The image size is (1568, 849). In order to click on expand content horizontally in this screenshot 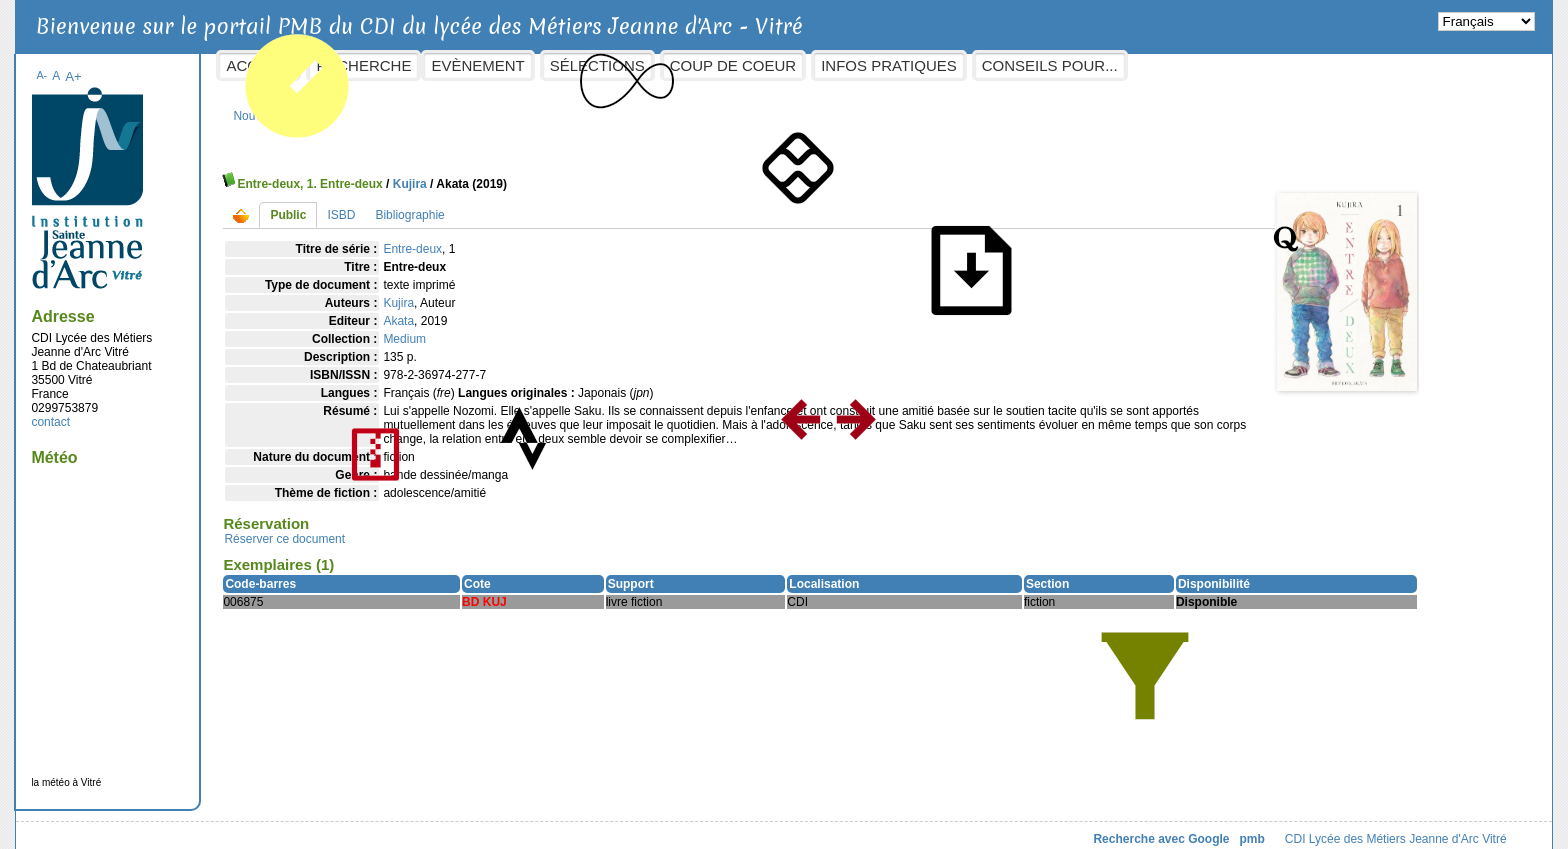, I will do `click(828, 419)`.